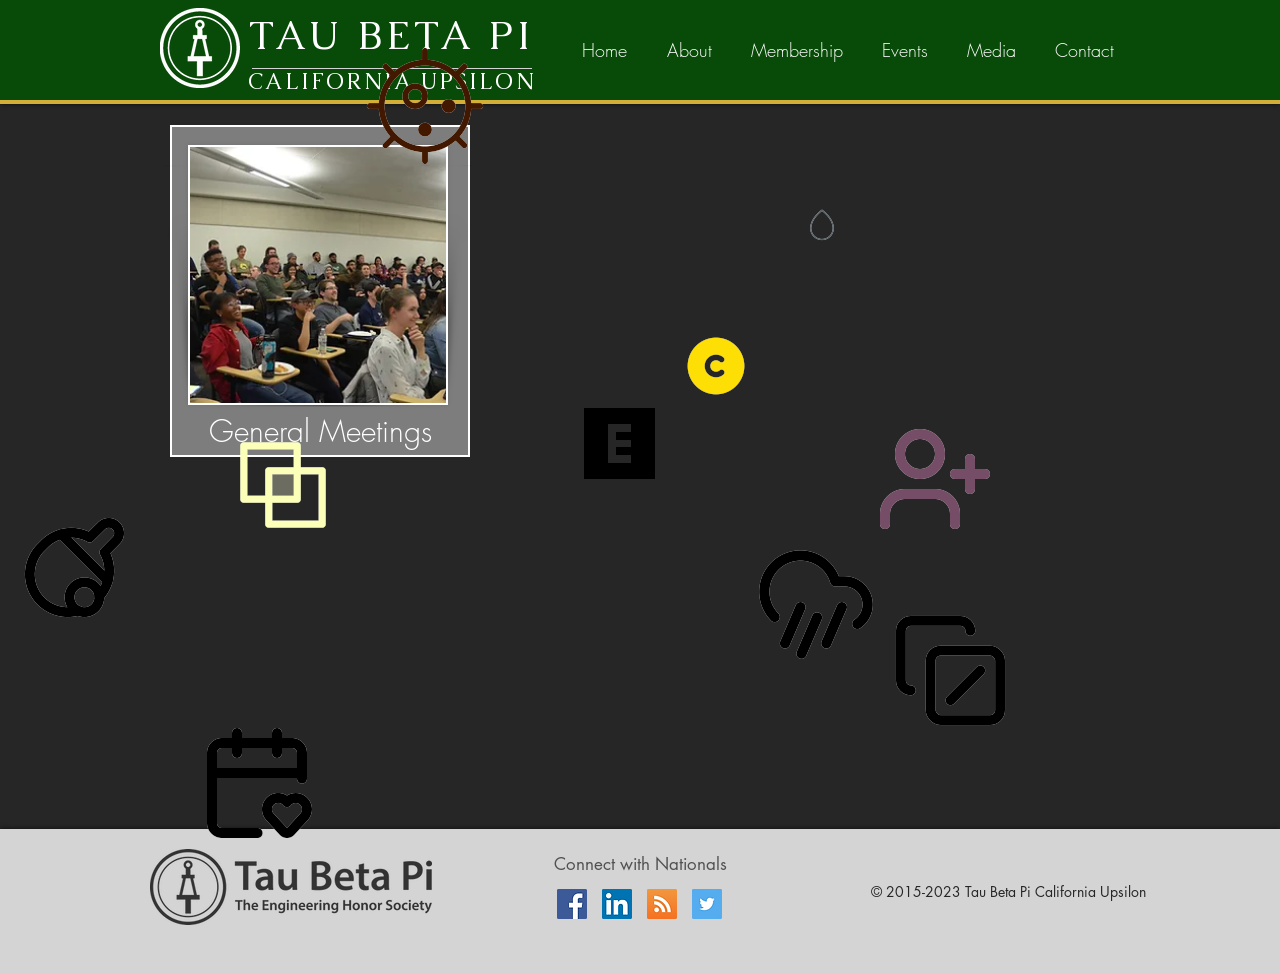 The width and height of the screenshot is (1280, 973). What do you see at coordinates (822, 226) in the screenshot?
I see `indicates water or liquid content` at bounding box center [822, 226].